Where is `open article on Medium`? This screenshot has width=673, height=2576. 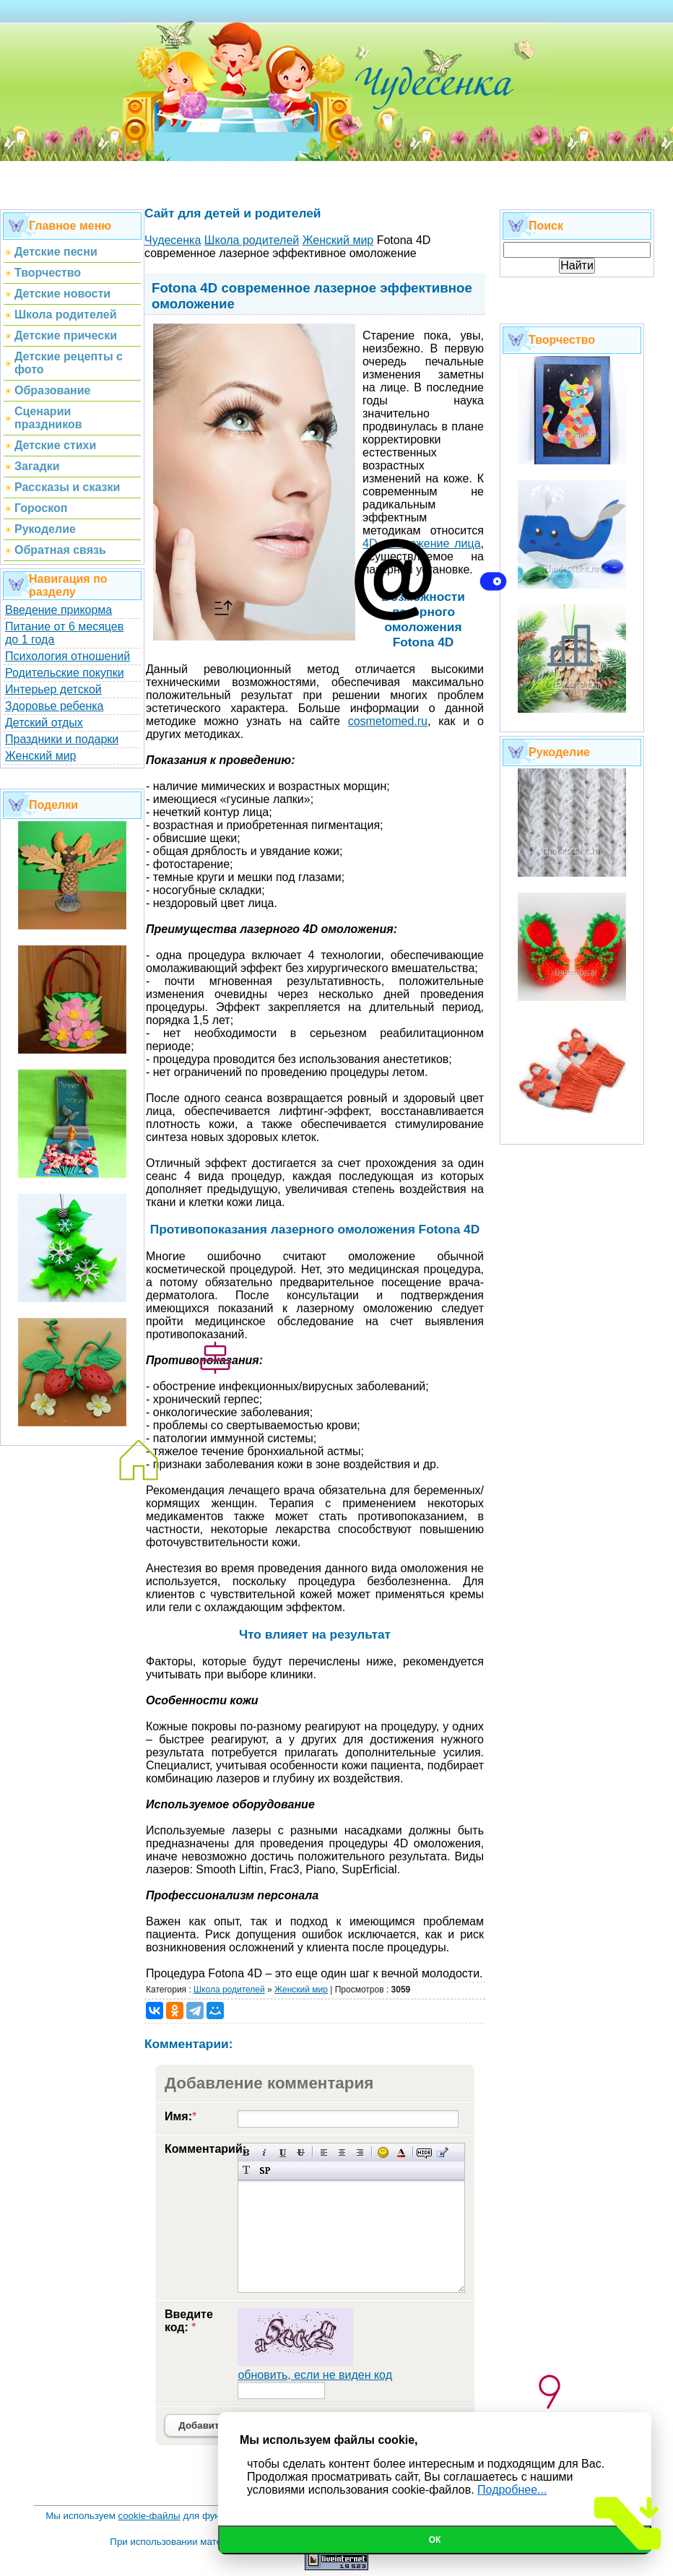
open article on Medium is located at coordinates (170, 42).